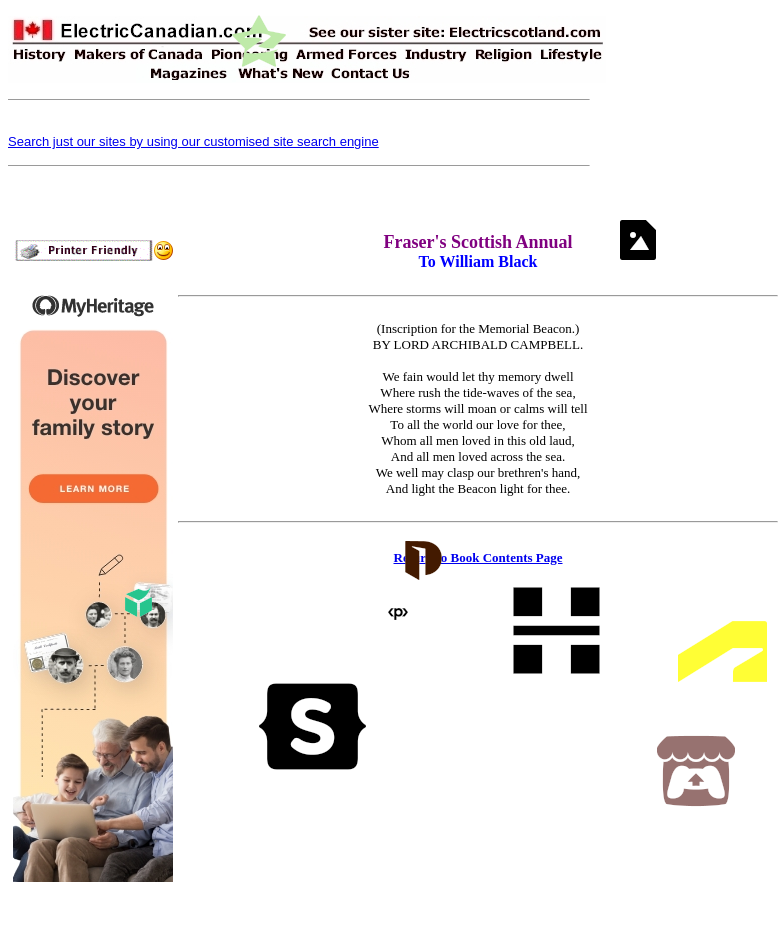 This screenshot has width=778, height=935. Describe the element at coordinates (722, 651) in the screenshot. I see `autodesk logo` at that location.